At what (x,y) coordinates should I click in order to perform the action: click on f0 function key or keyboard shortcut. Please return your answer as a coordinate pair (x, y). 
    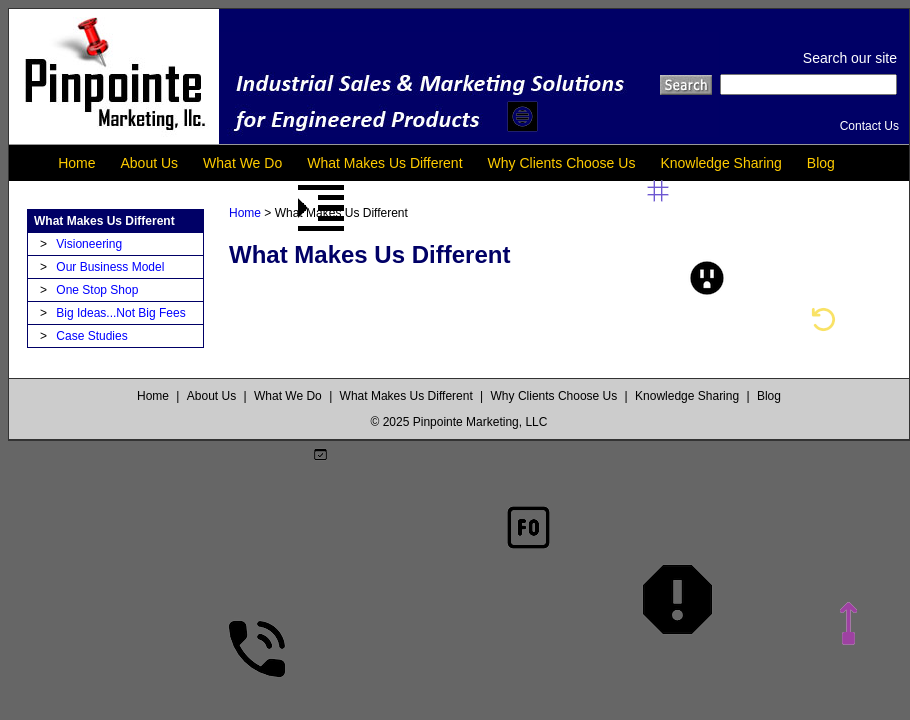
    Looking at the image, I should click on (528, 527).